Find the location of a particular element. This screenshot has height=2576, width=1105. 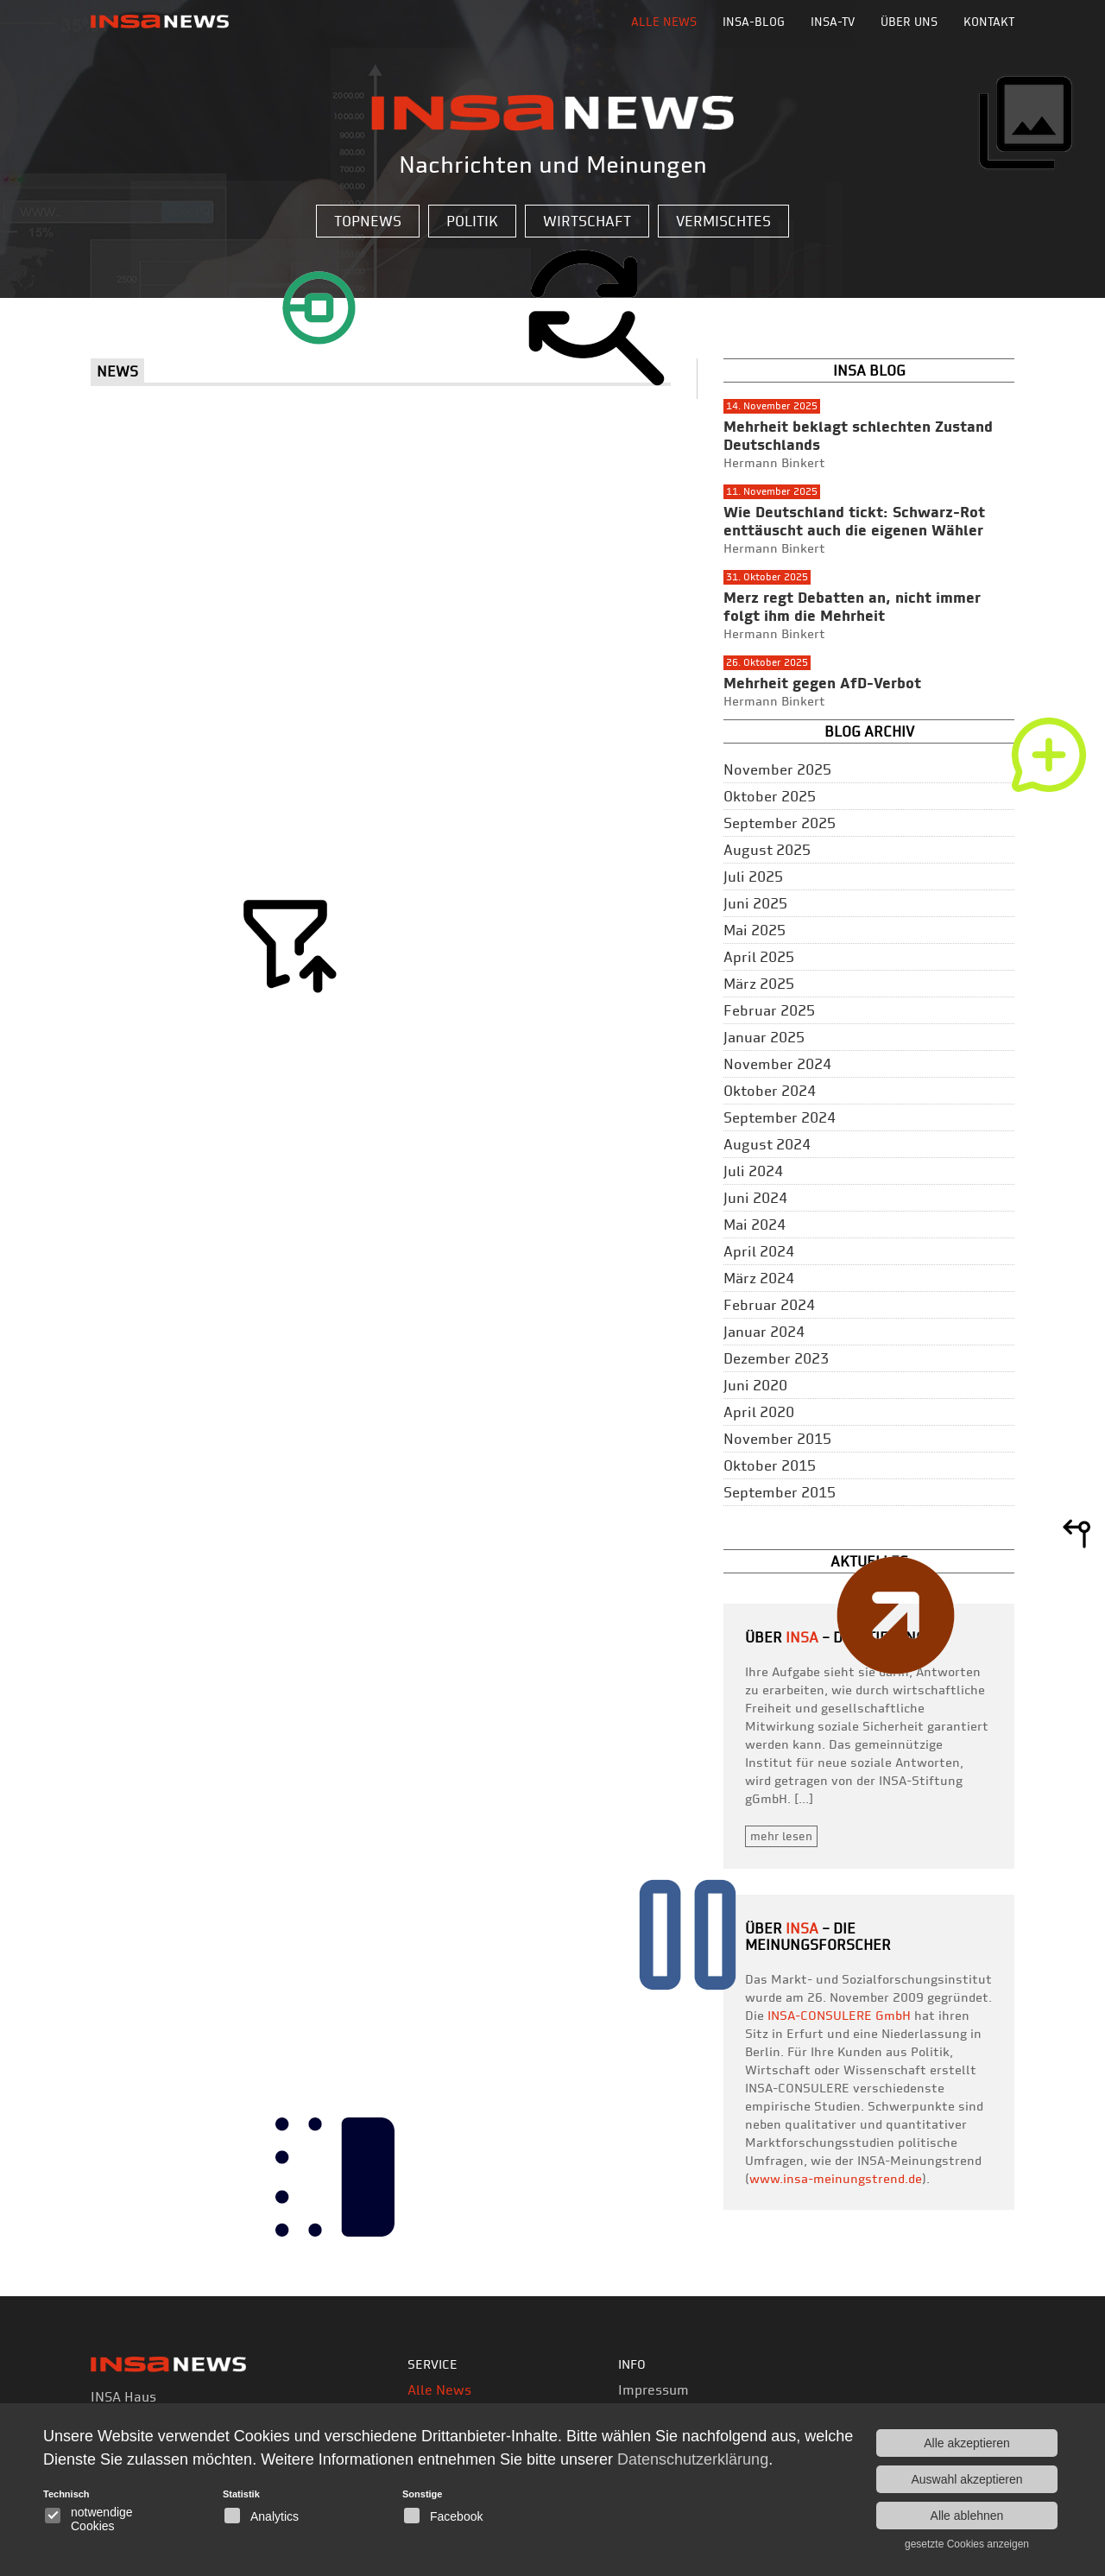

pause media playback is located at coordinates (687, 1934).